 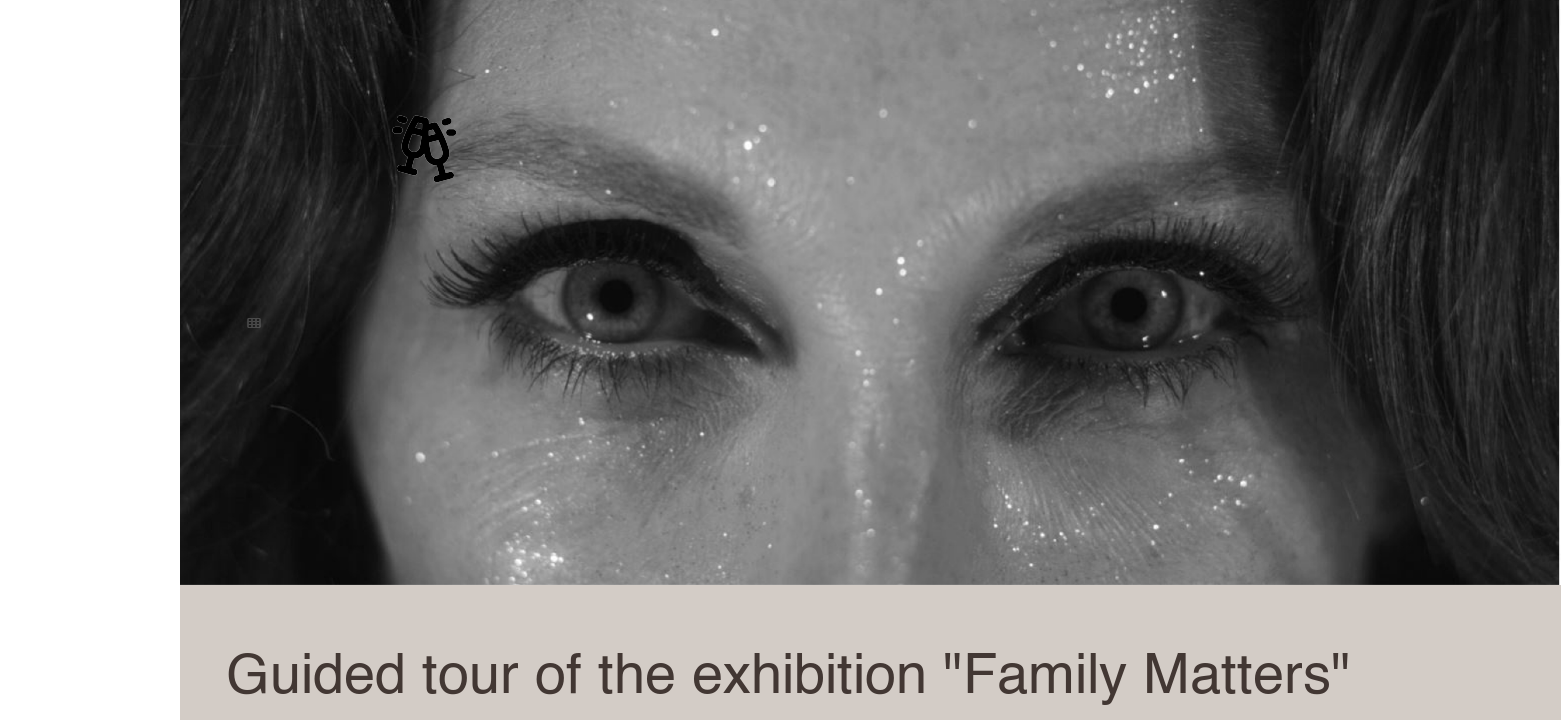 What do you see at coordinates (254, 323) in the screenshot?
I see `view items in grid layout` at bounding box center [254, 323].